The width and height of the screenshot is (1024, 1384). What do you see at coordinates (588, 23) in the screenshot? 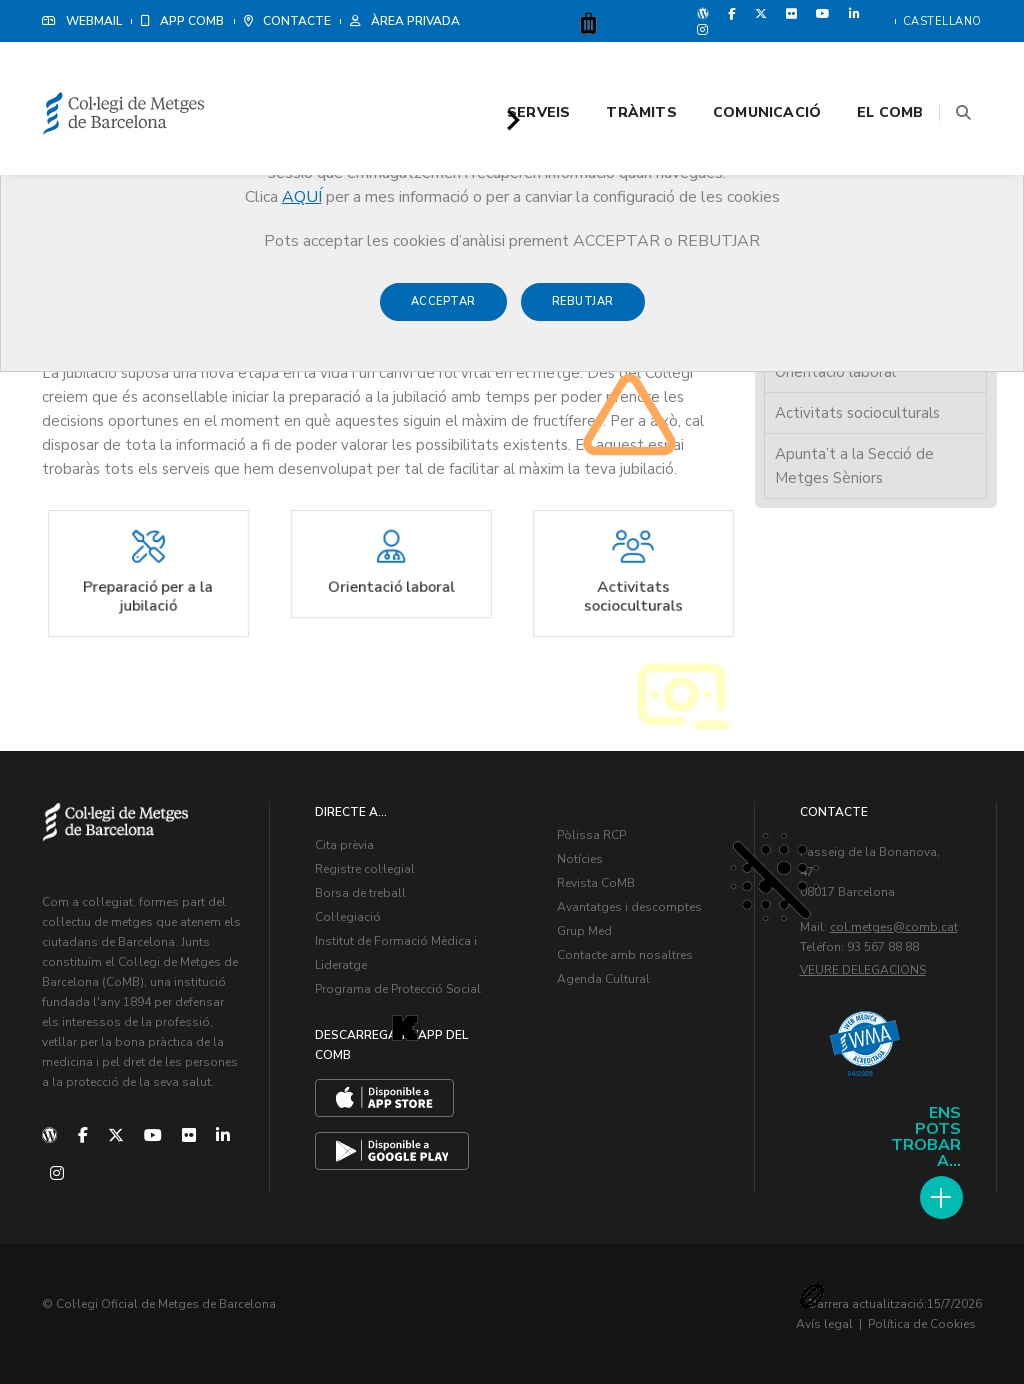
I see `access travel or trip information` at bounding box center [588, 23].